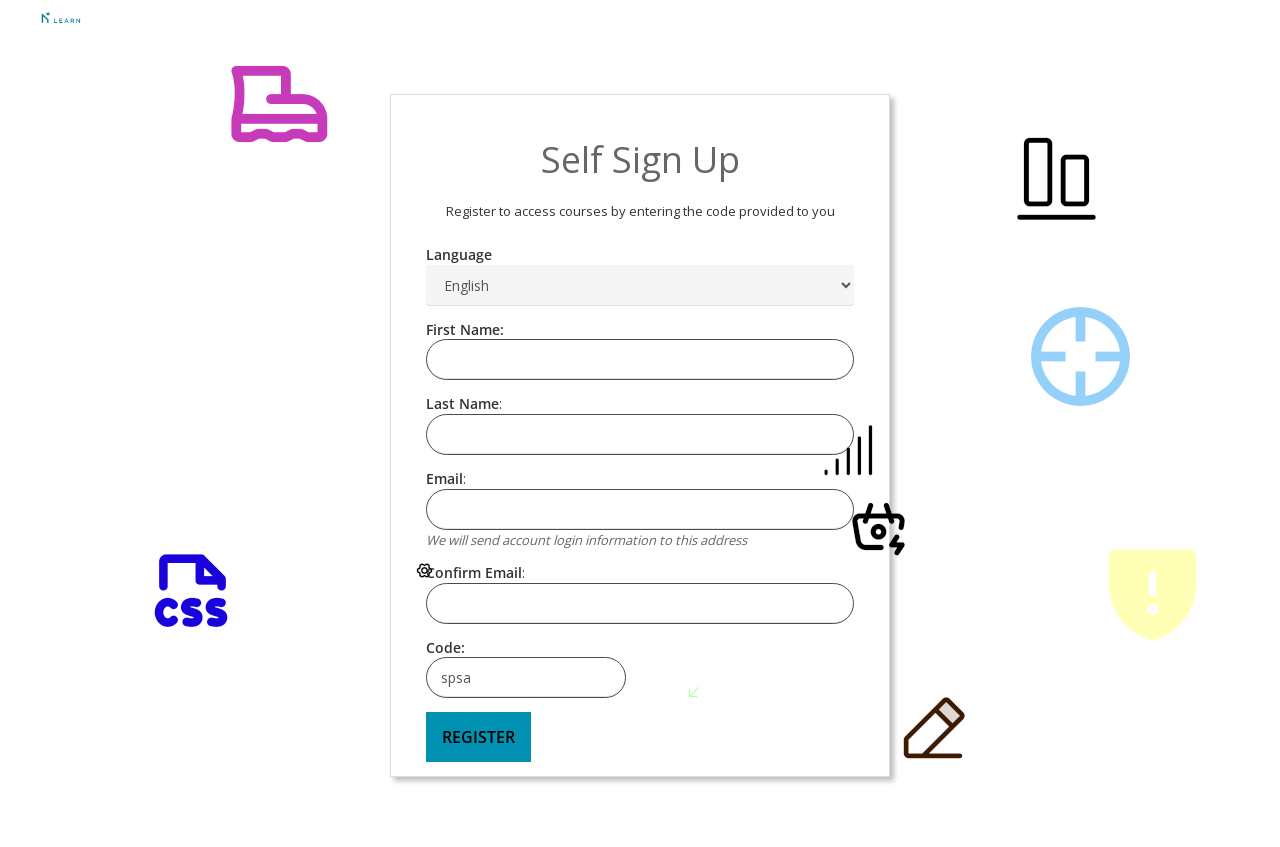 The height and width of the screenshot is (847, 1280). Describe the element at coordinates (1152, 589) in the screenshot. I see `indicates a security warning or potential threat` at that location.